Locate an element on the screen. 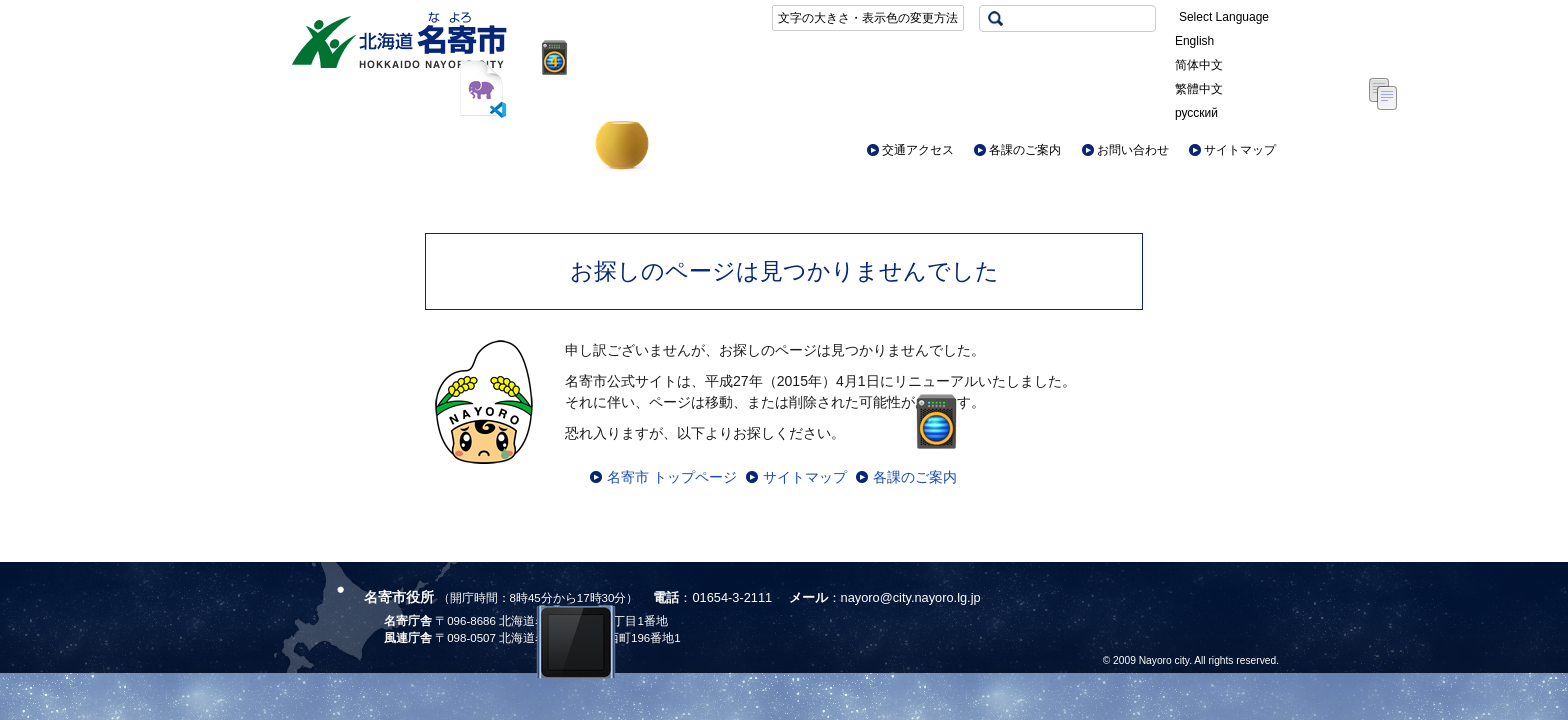 The width and height of the screenshot is (1568, 720). open a PHP file in Visual Studio Code is located at coordinates (481, 89).